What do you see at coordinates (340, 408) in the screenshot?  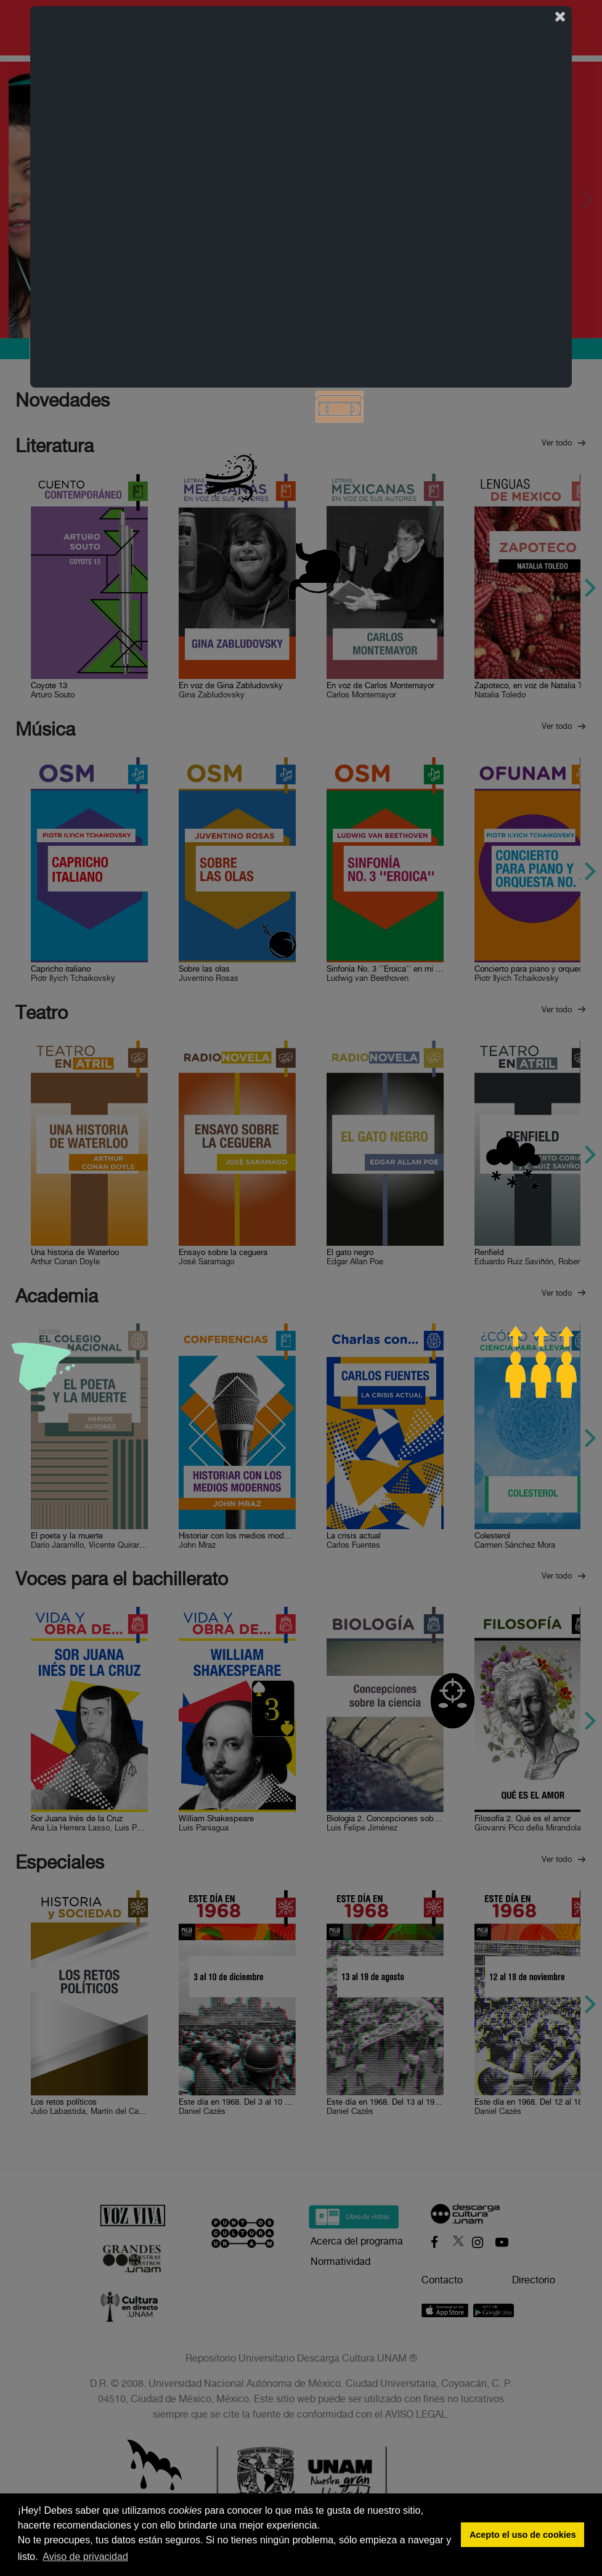 I see `access retro or archived video content` at bounding box center [340, 408].